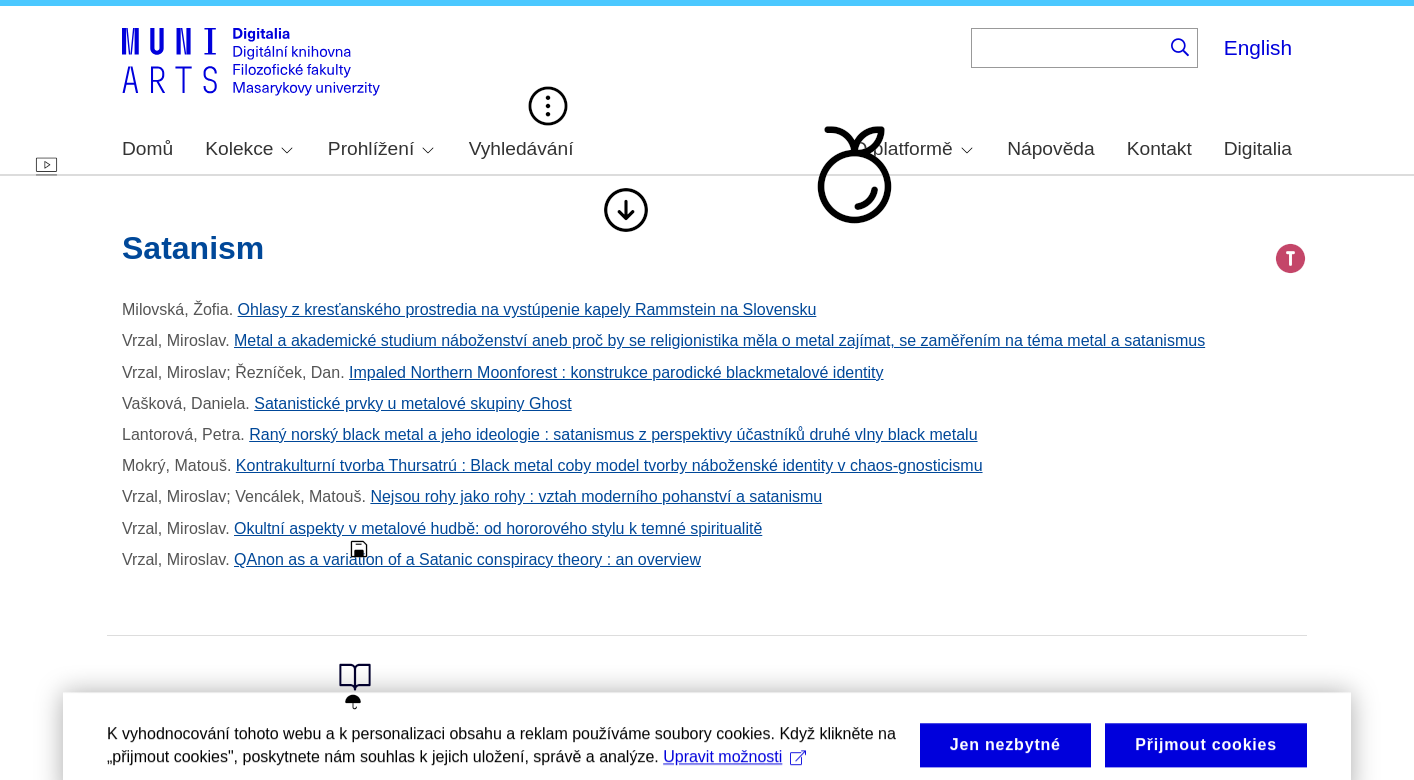 Image resolution: width=1414 pixels, height=780 pixels. I want to click on indicates text or typography settings, so click(1290, 258).